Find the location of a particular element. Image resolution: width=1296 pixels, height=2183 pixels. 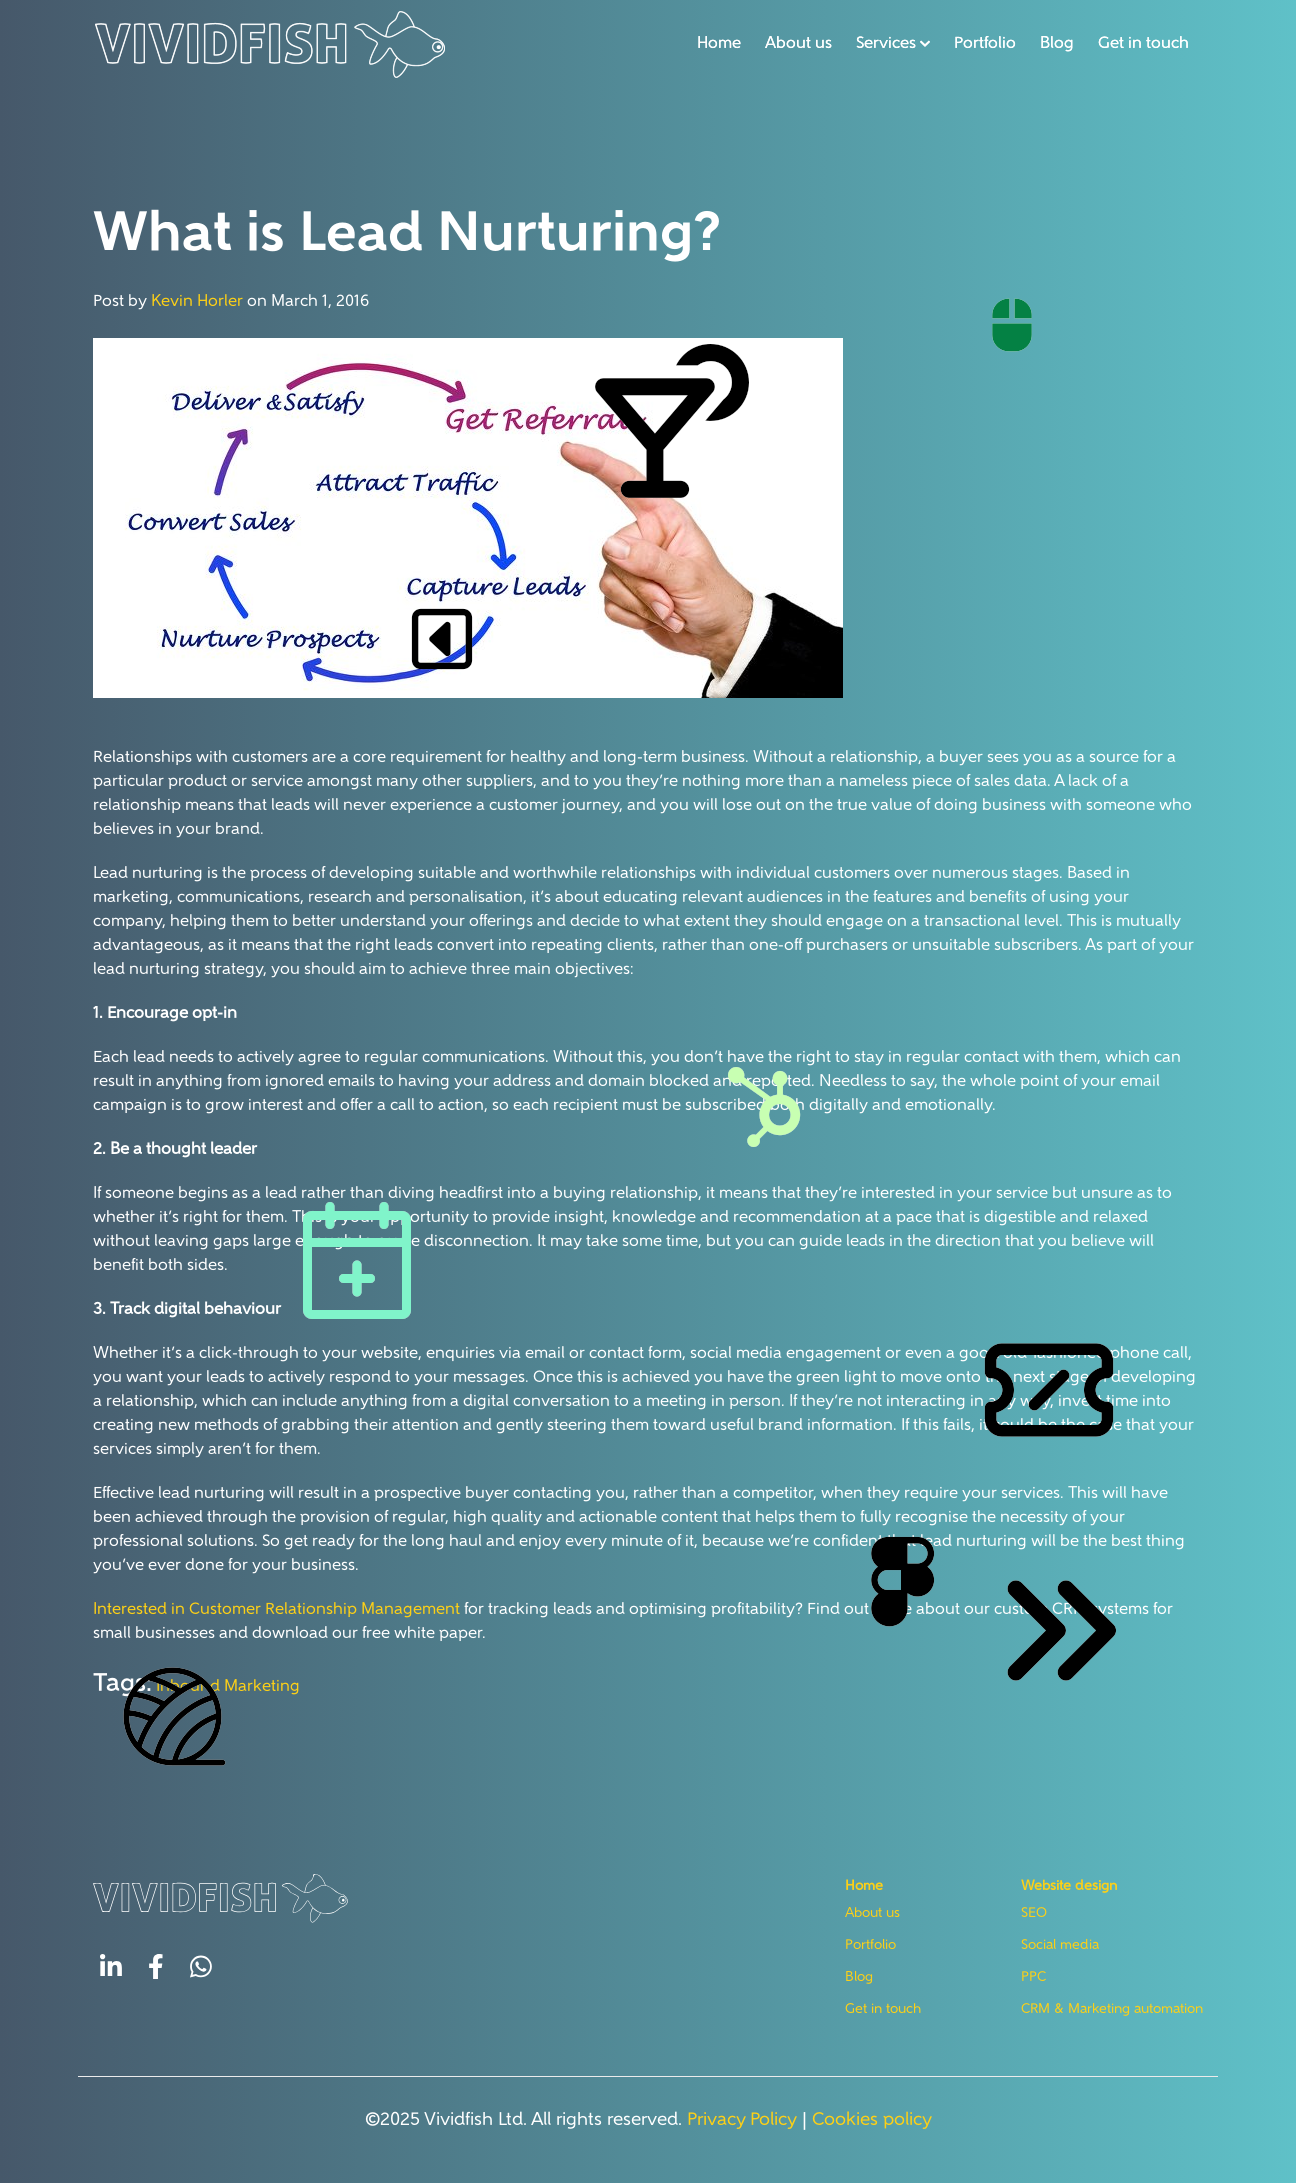

skip forward or advance to next item is located at coordinates (1057, 1630).